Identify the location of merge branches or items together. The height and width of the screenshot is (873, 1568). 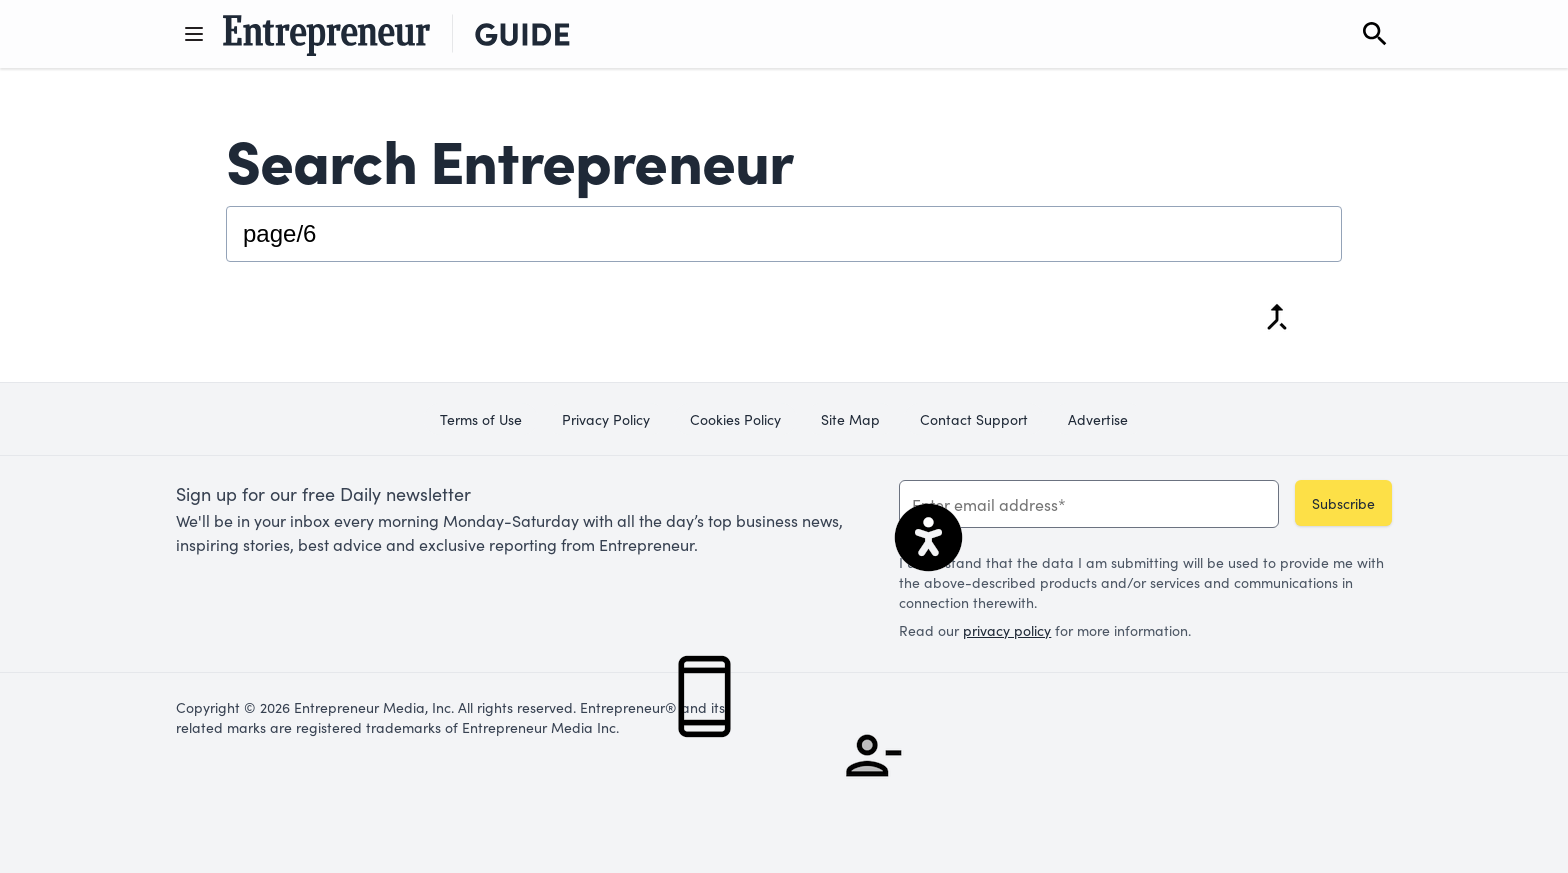
(1277, 317).